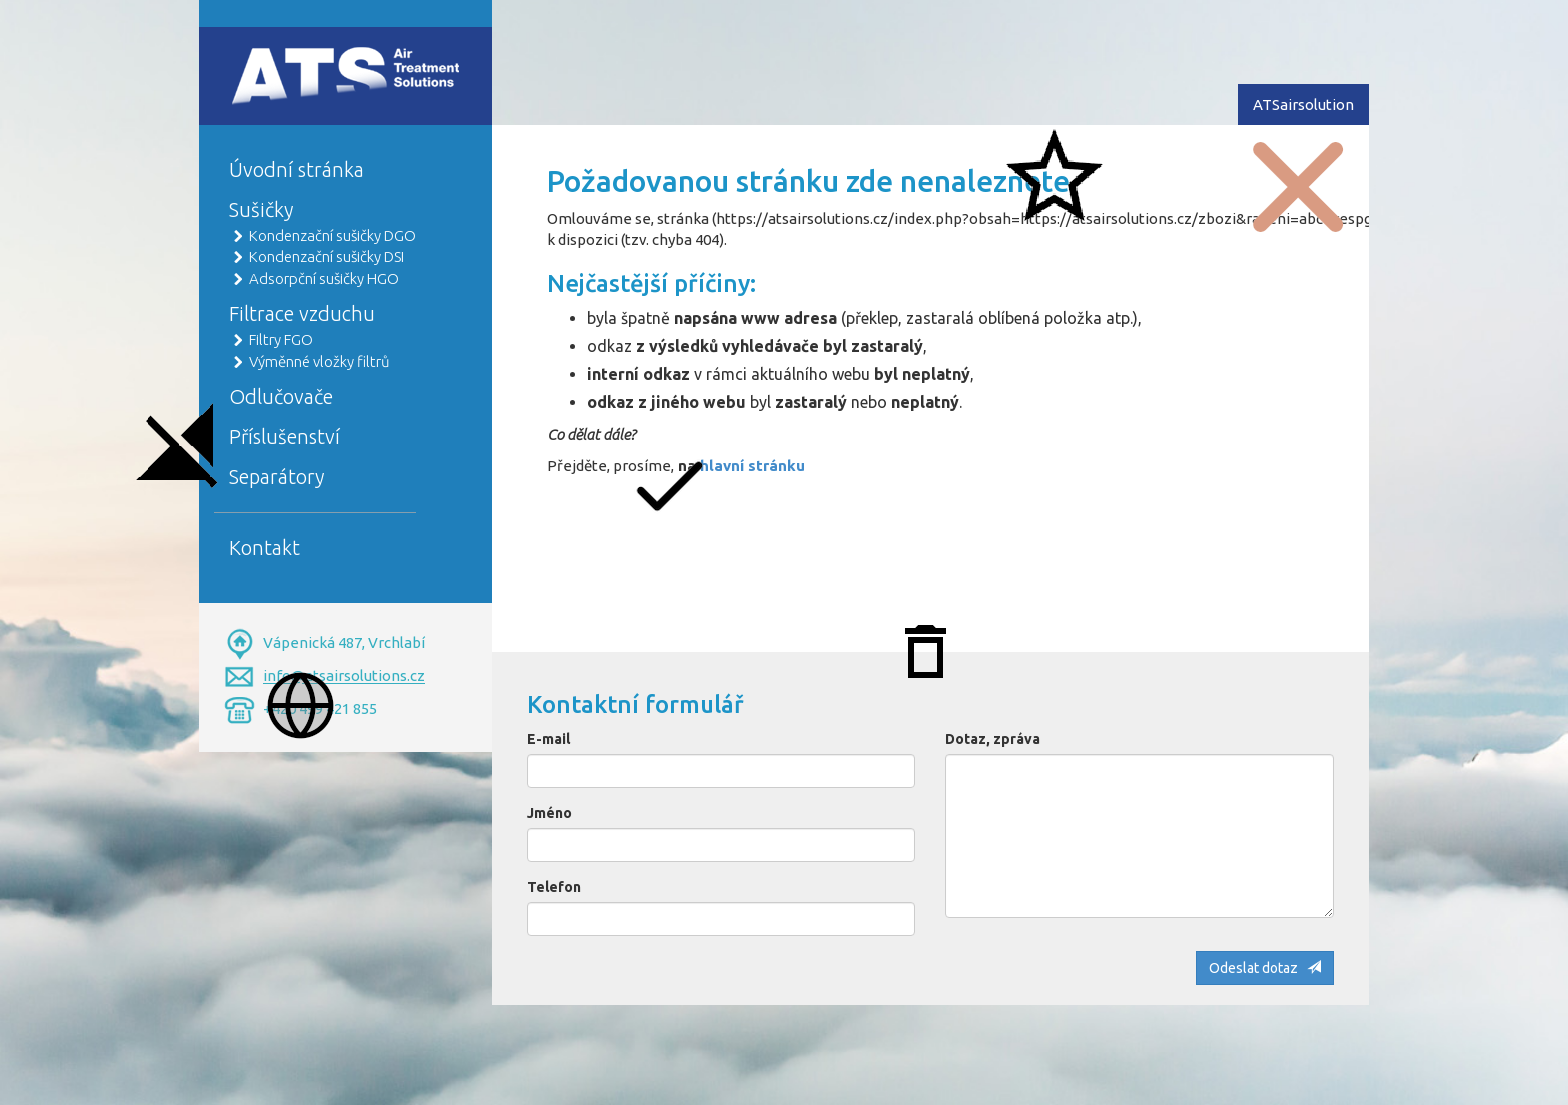  What do you see at coordinates (178, 445) in the screenshot?
I see `indicates no cellular signal or network connection` at bounding box center [178, 445].